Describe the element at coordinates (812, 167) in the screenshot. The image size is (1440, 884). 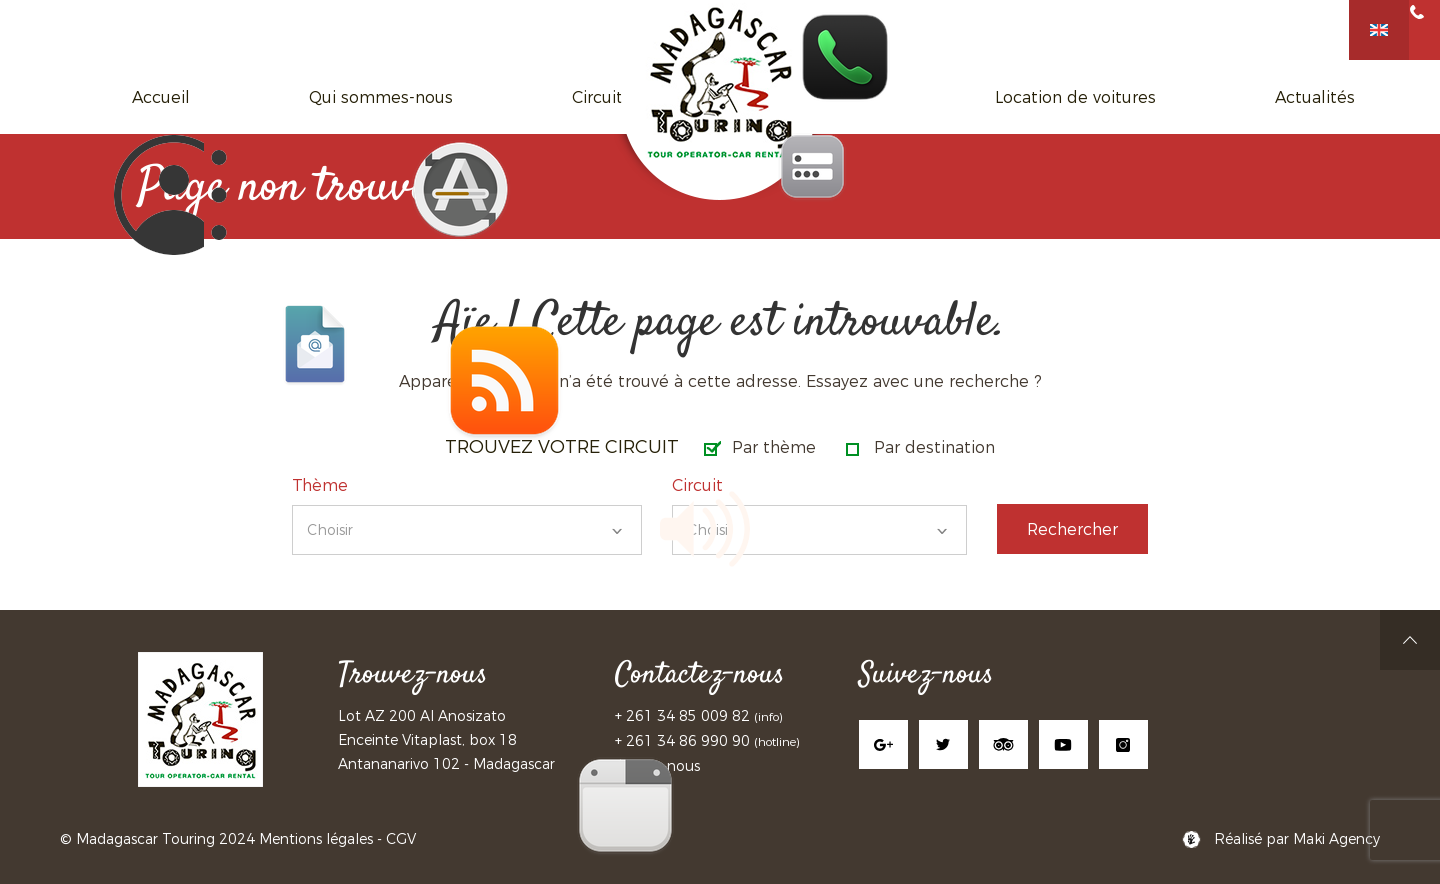
I see `access login and authentication settings` at that location.